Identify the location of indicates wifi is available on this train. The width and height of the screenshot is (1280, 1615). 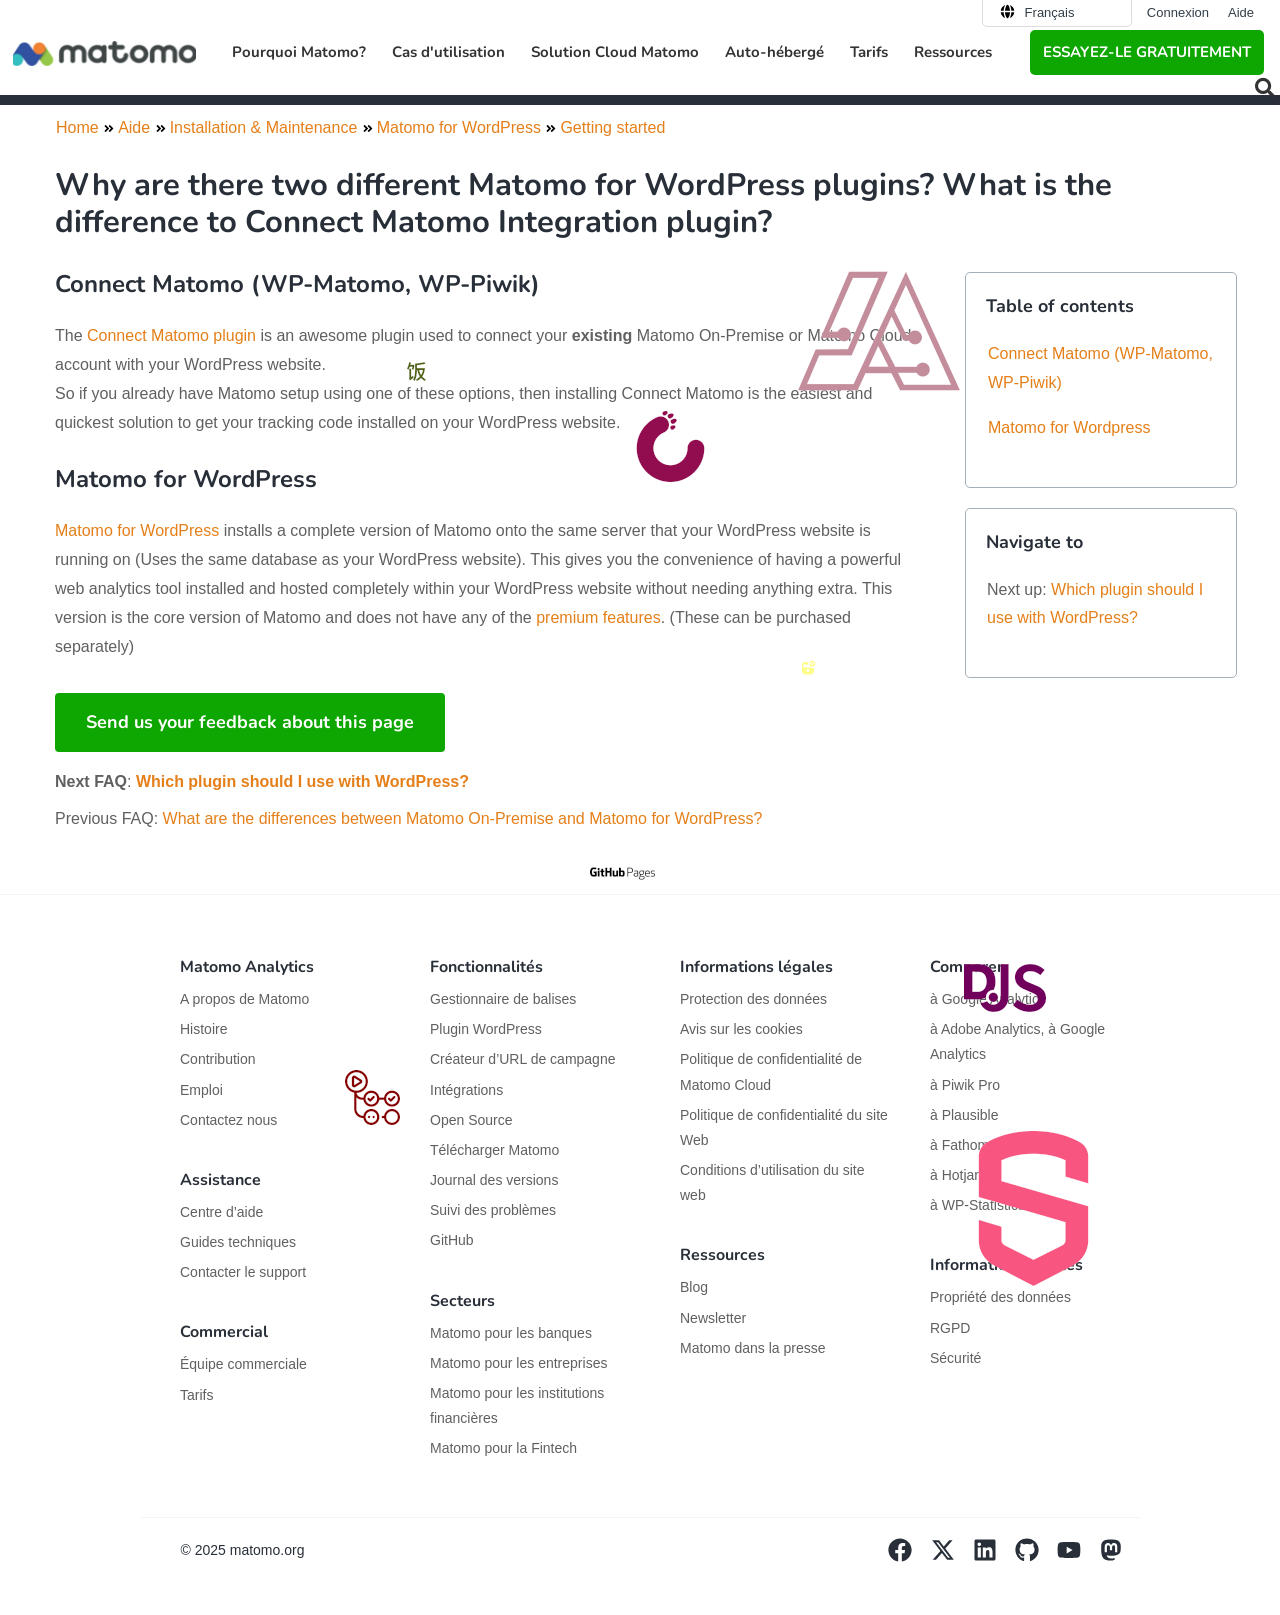
(808, 668).